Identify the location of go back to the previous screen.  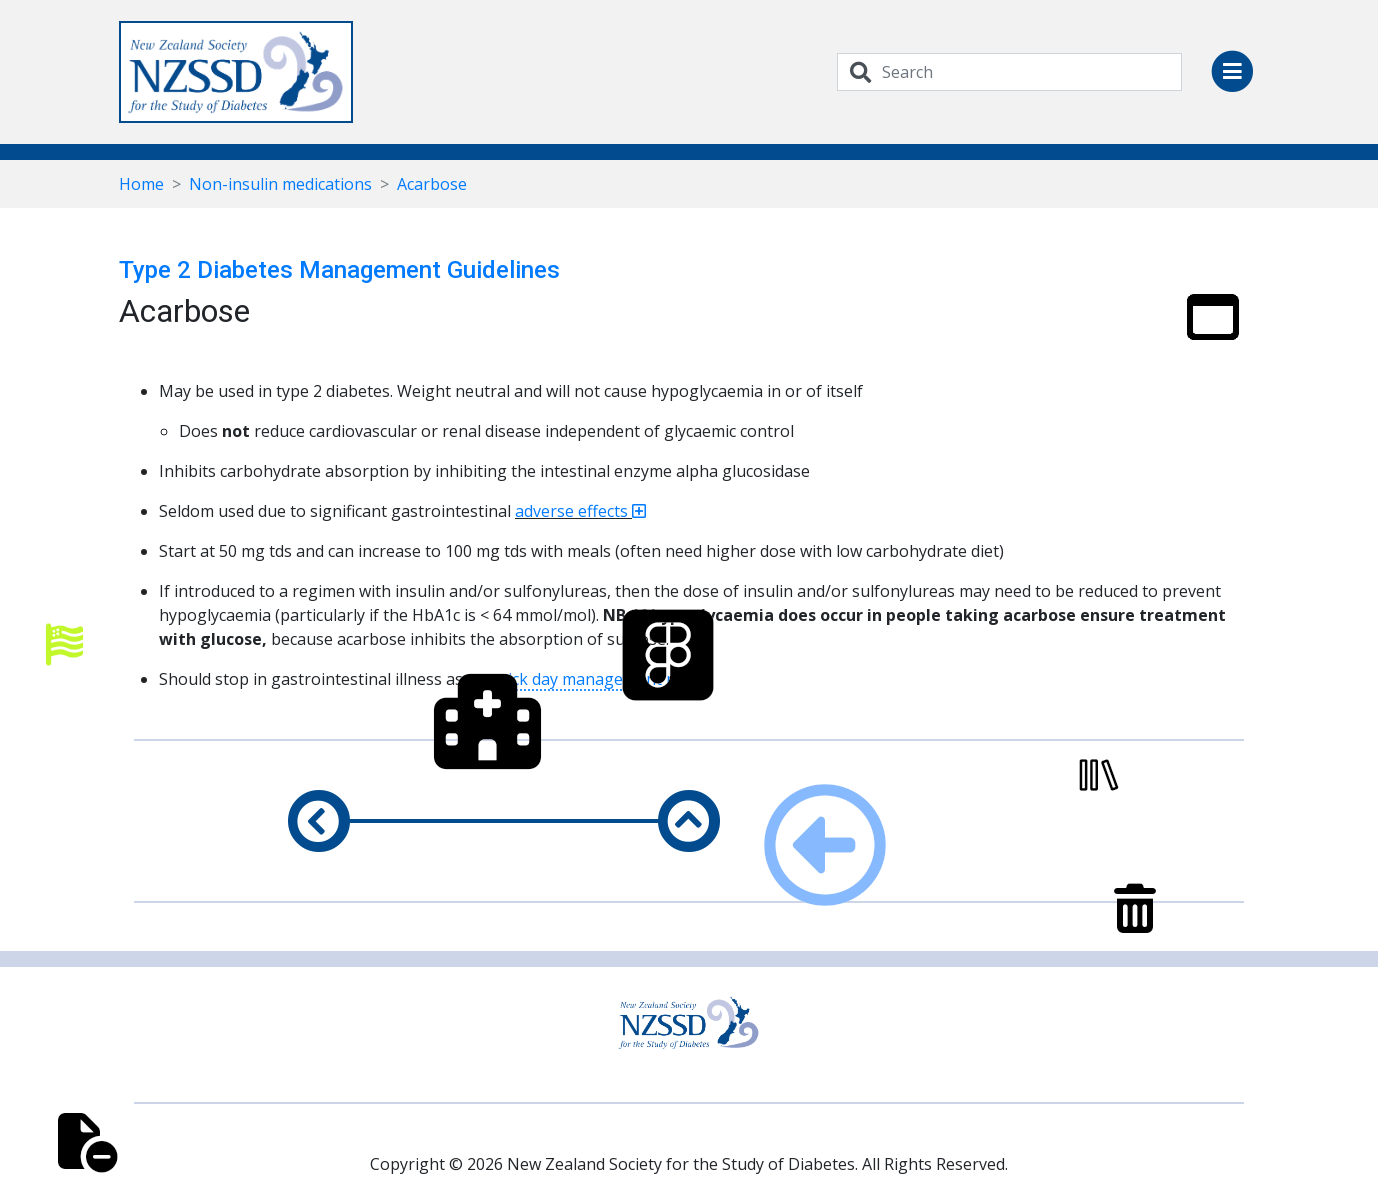
(825, 845).